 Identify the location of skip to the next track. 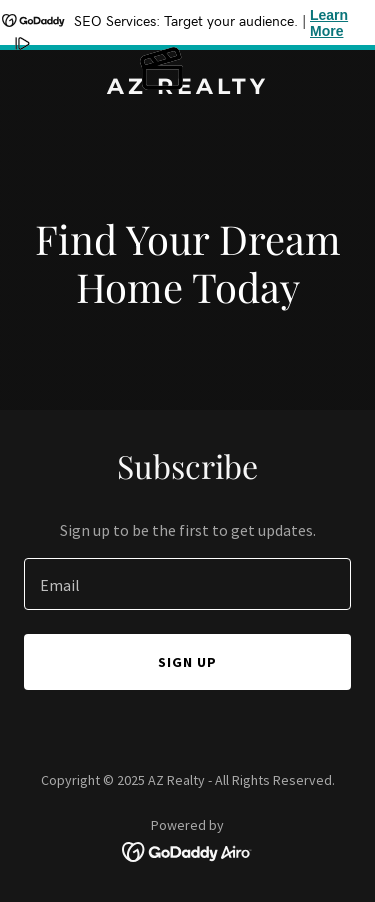
(22, 43).